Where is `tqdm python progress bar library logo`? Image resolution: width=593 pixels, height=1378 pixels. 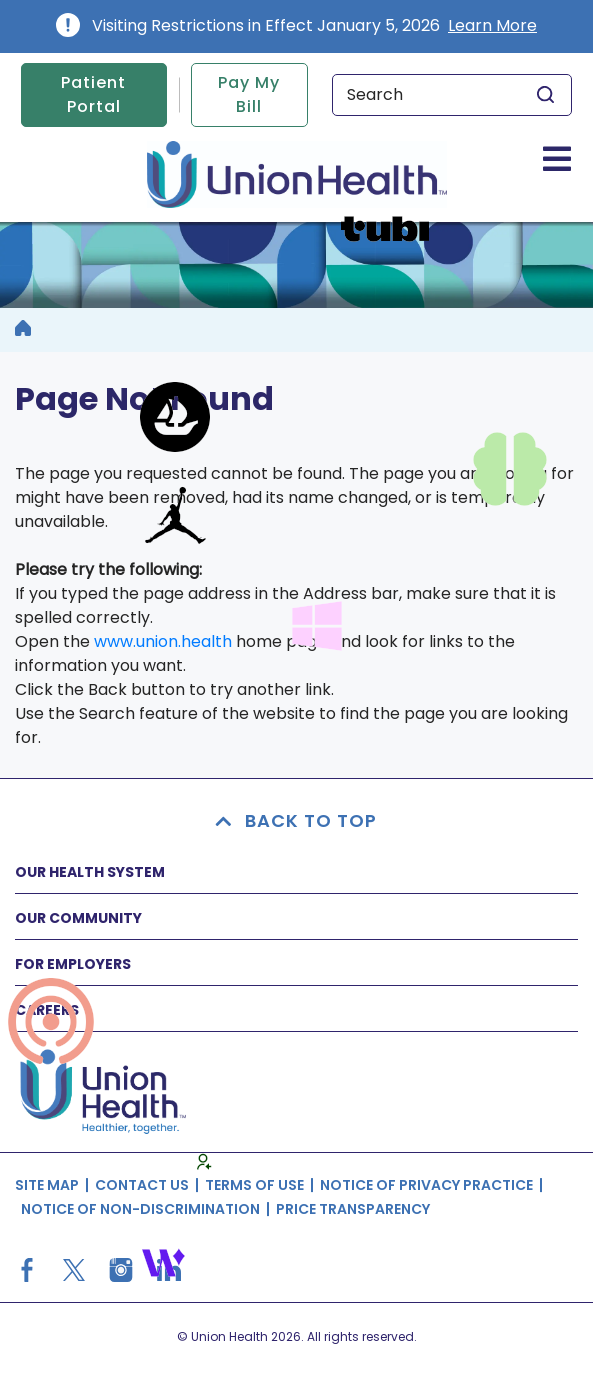
tqdm python progress bar library logo is located at coordinates (51, 1021).